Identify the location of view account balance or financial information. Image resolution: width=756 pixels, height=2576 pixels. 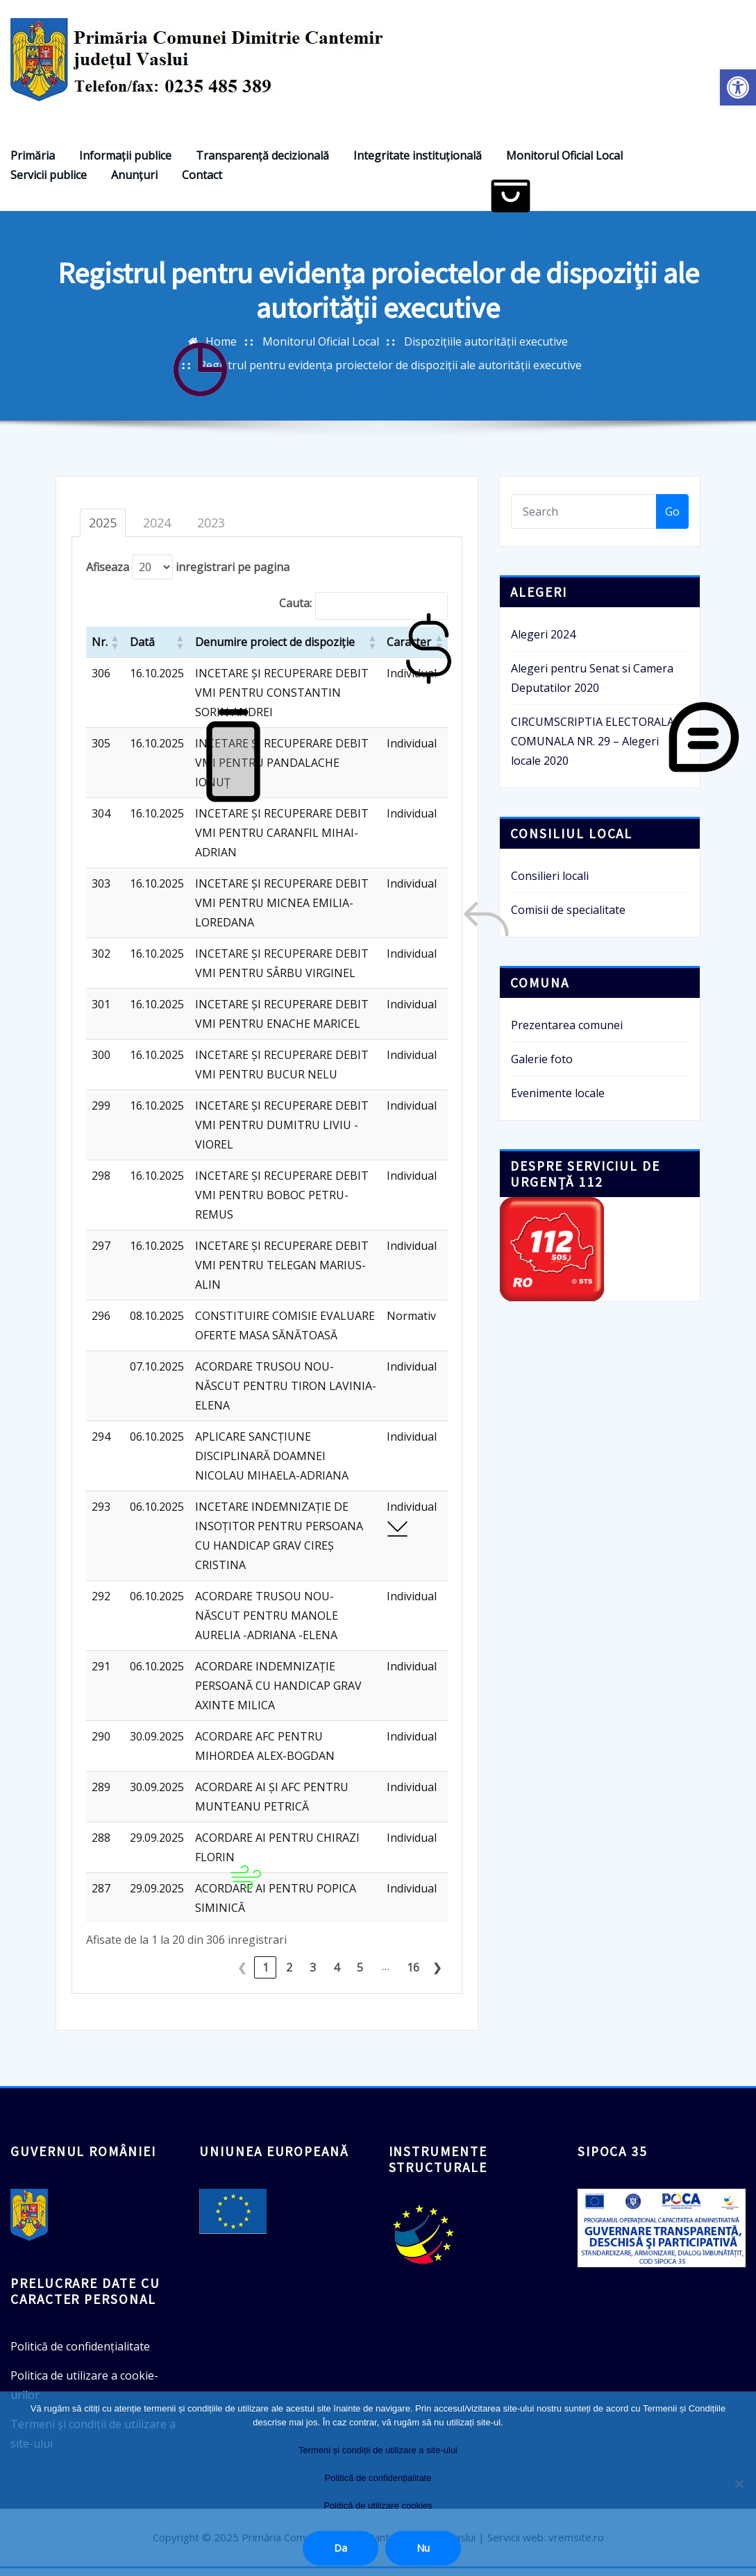
(428, 648).